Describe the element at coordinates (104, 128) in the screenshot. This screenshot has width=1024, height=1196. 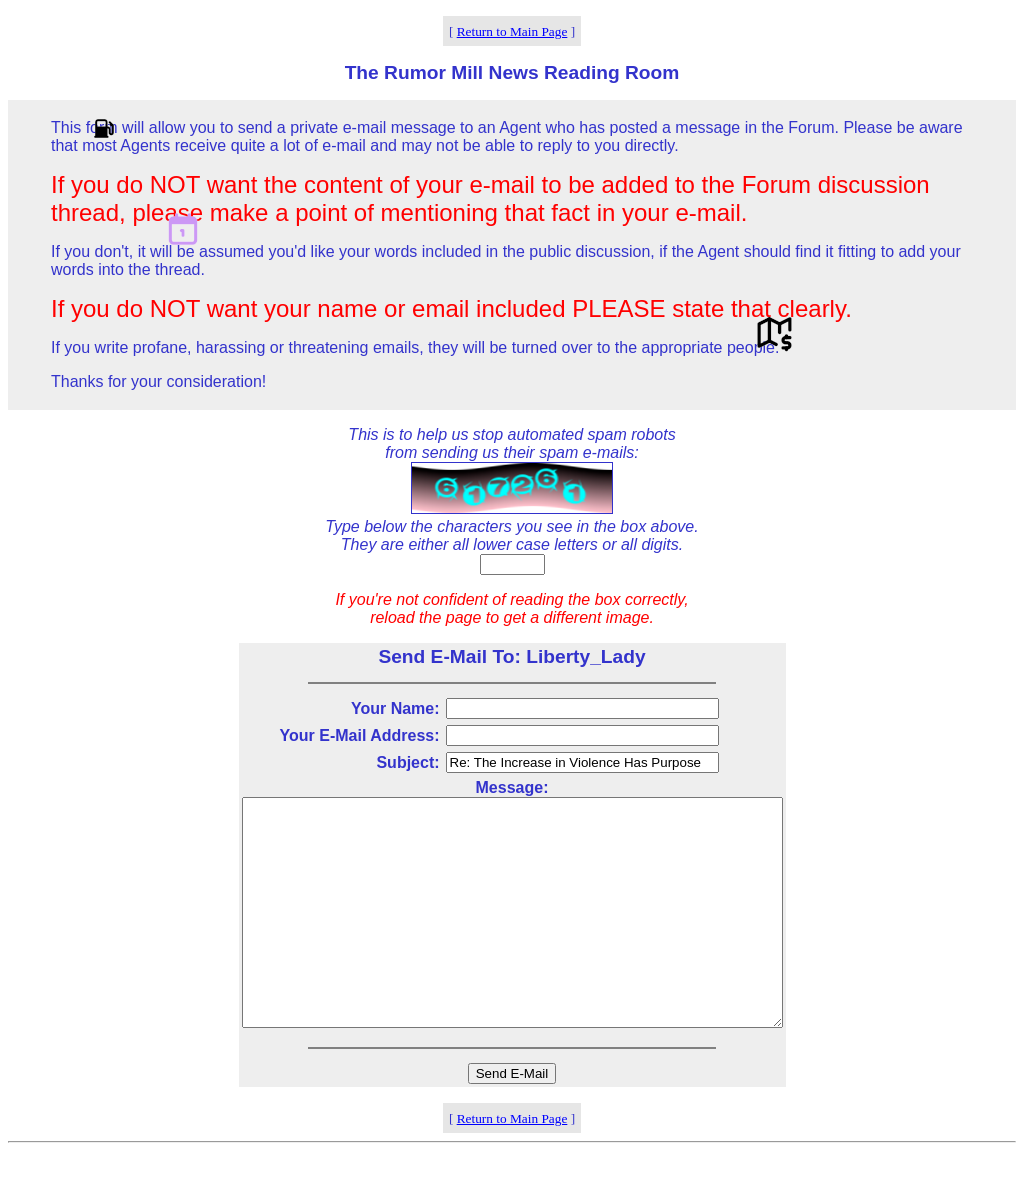
I see `find nearby gas stations` at that location.